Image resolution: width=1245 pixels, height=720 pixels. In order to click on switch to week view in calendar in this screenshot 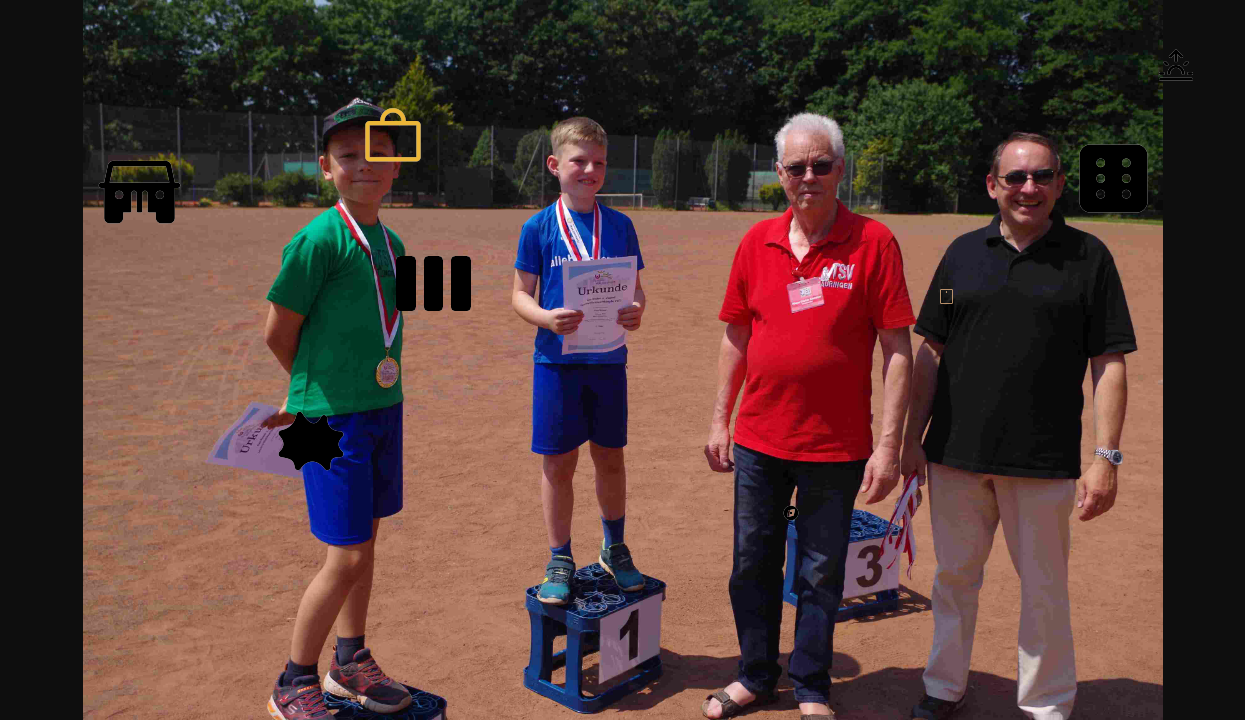, I will do `click(435, 283)`.